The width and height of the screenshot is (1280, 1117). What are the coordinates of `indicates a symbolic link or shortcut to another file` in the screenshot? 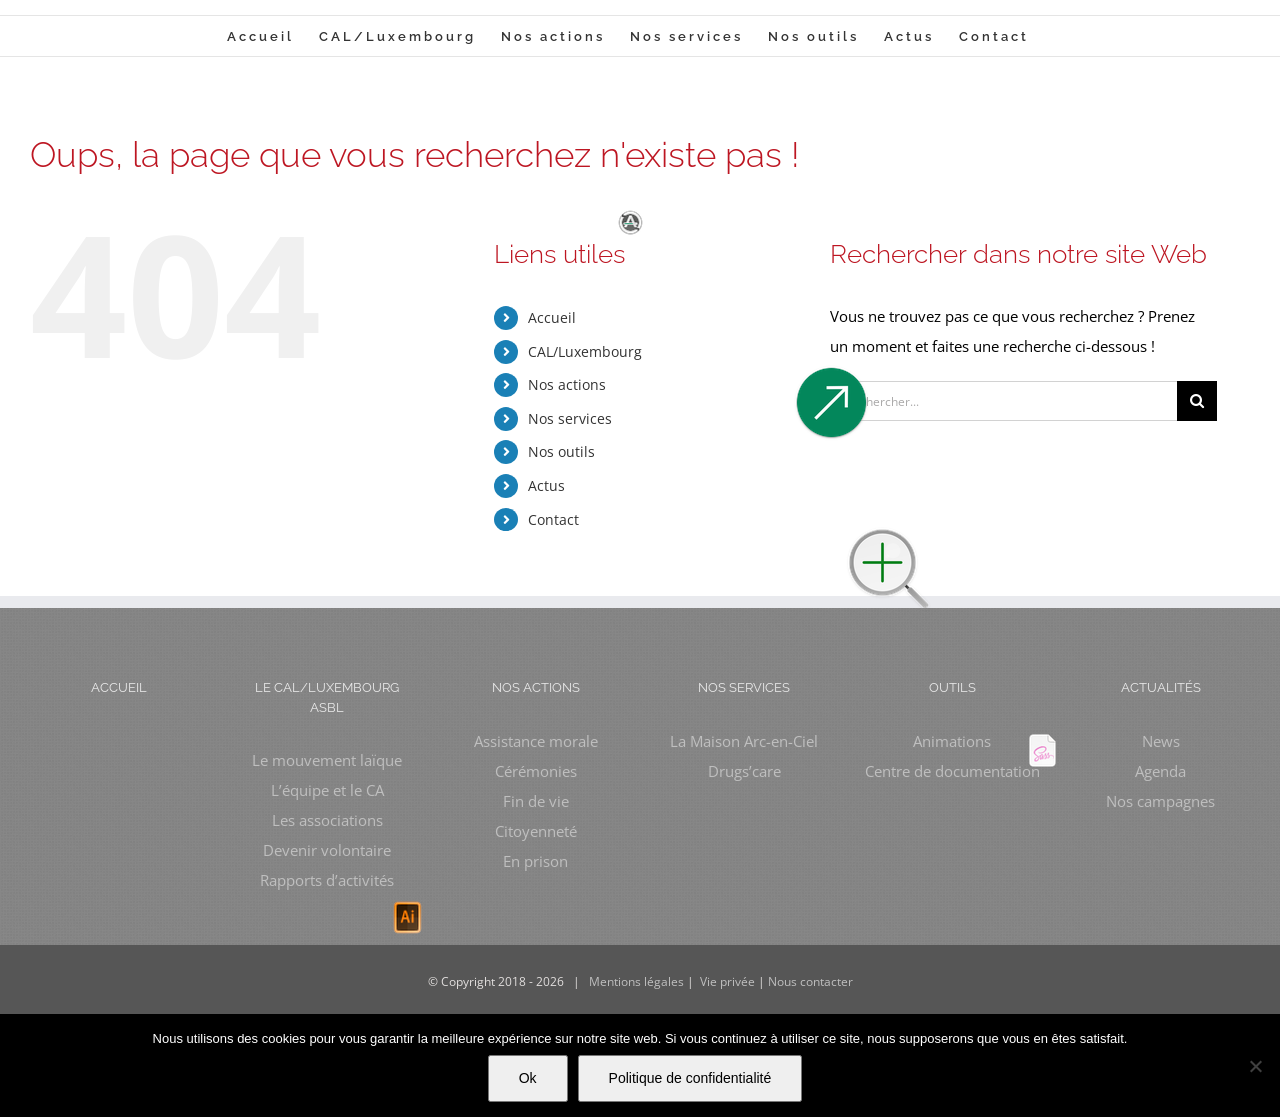 It's located at (831, 402).